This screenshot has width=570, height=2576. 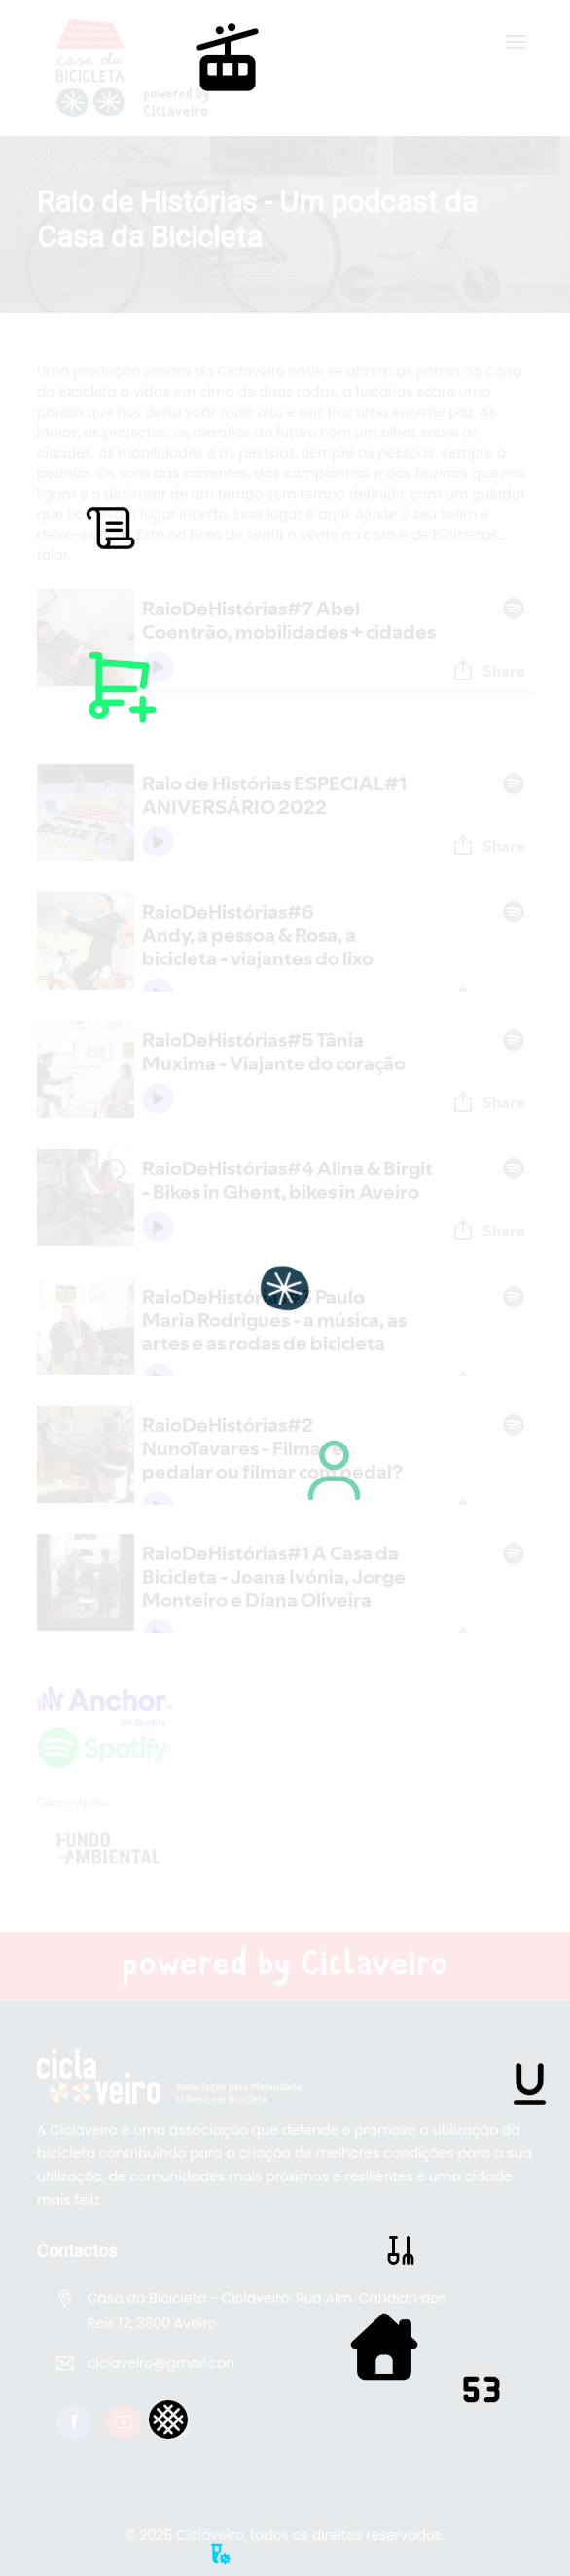 What do you see at coordinates (220, 2554) in the screenshot?
I see `view virus or pathogen test results` at bounding box center [220, 2554].